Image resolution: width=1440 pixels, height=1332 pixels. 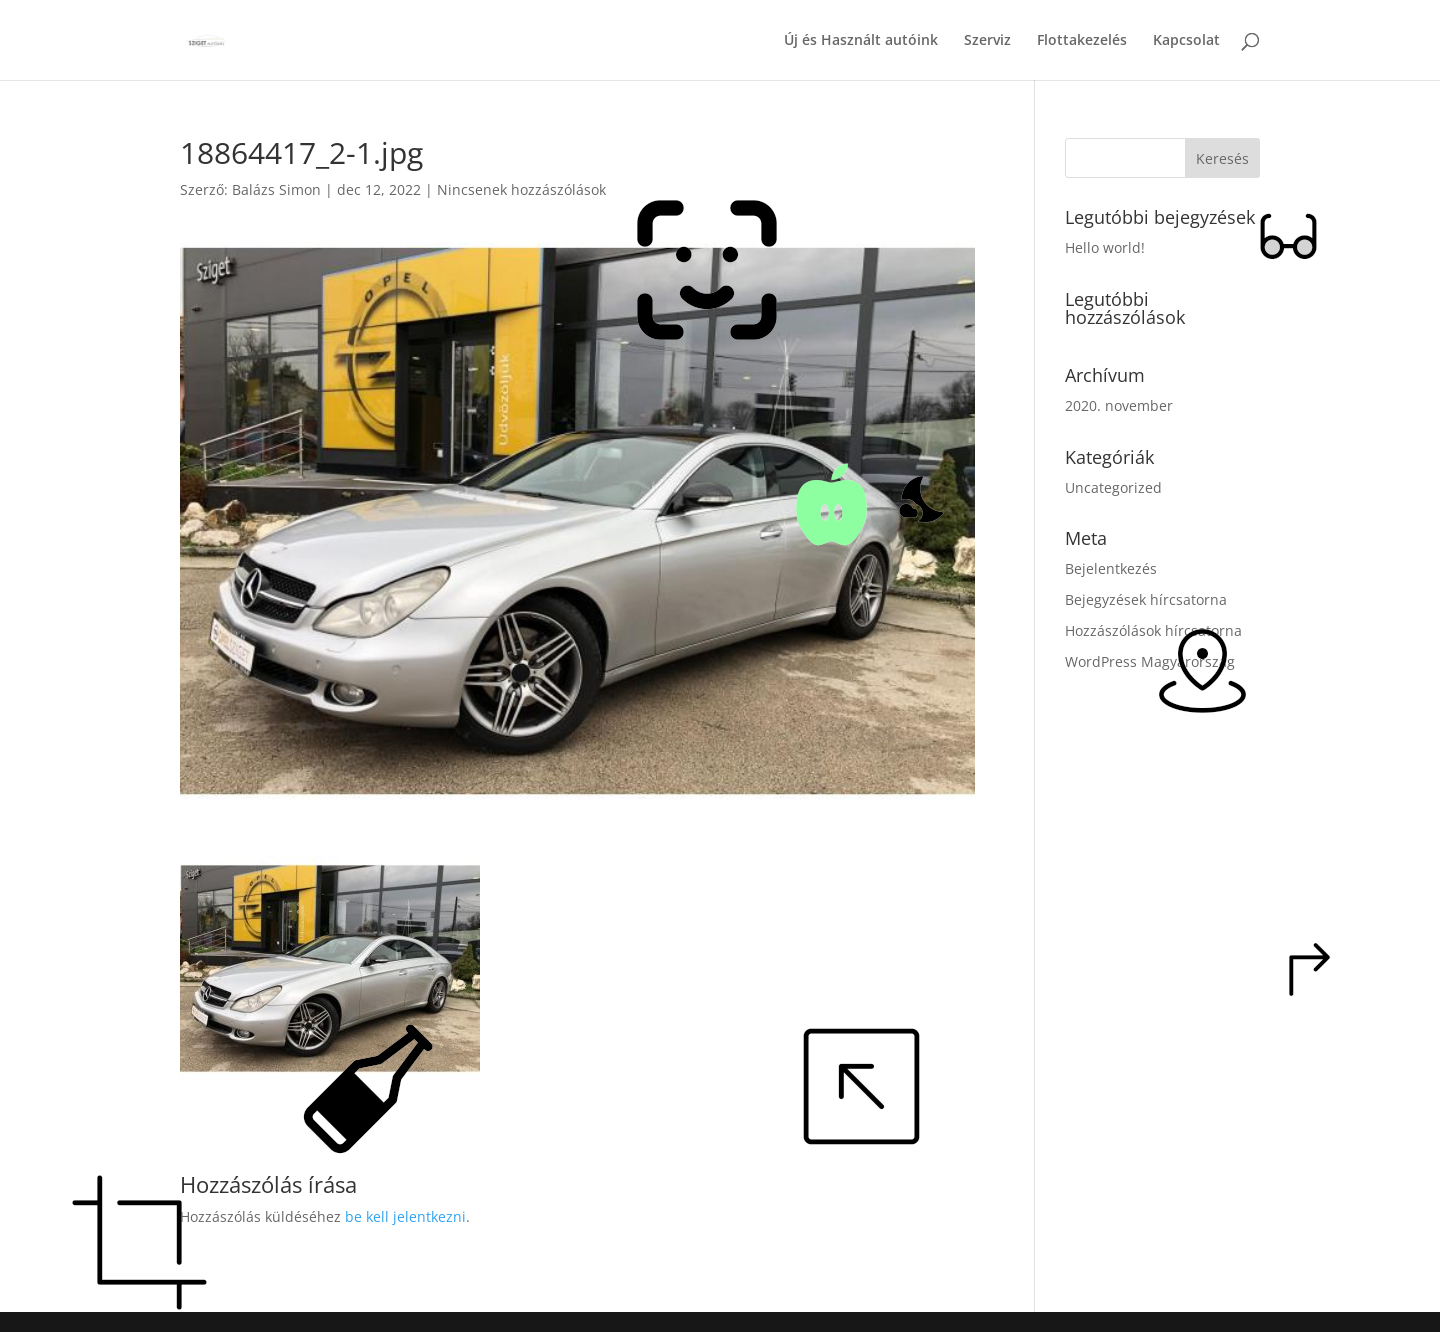 What do you see at coordinates (831, 504) in the screenshot?
I see `access nutrition information` at bounding box center [831, 504].